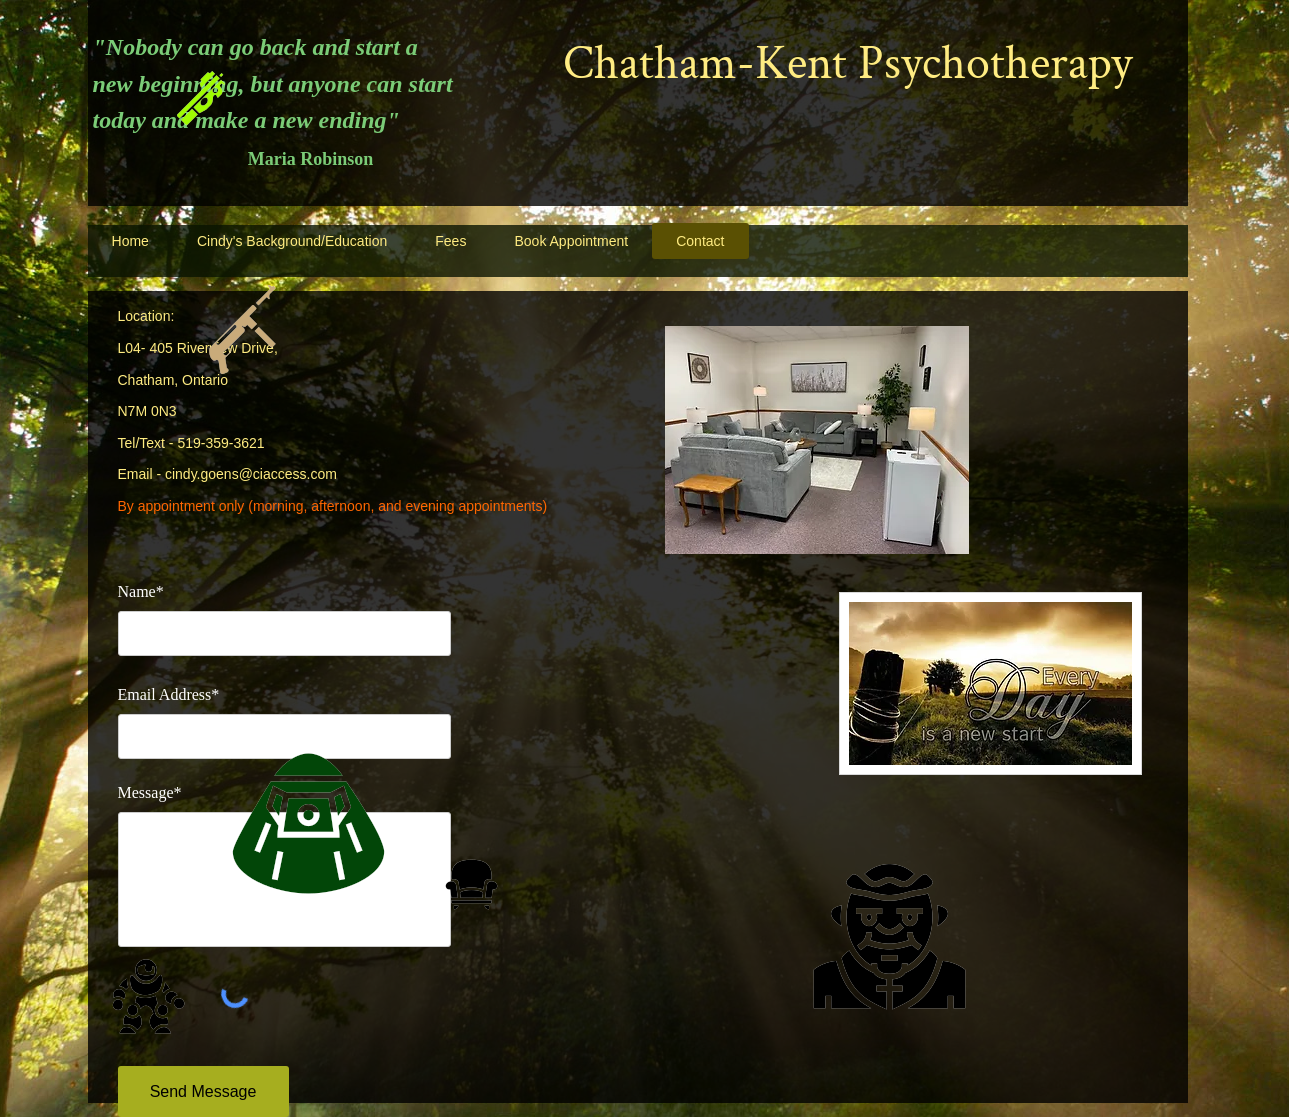  Describe the element at coordinates (308, 823) in the screenshot. I see `view space mission or spacecraft content` at that location.